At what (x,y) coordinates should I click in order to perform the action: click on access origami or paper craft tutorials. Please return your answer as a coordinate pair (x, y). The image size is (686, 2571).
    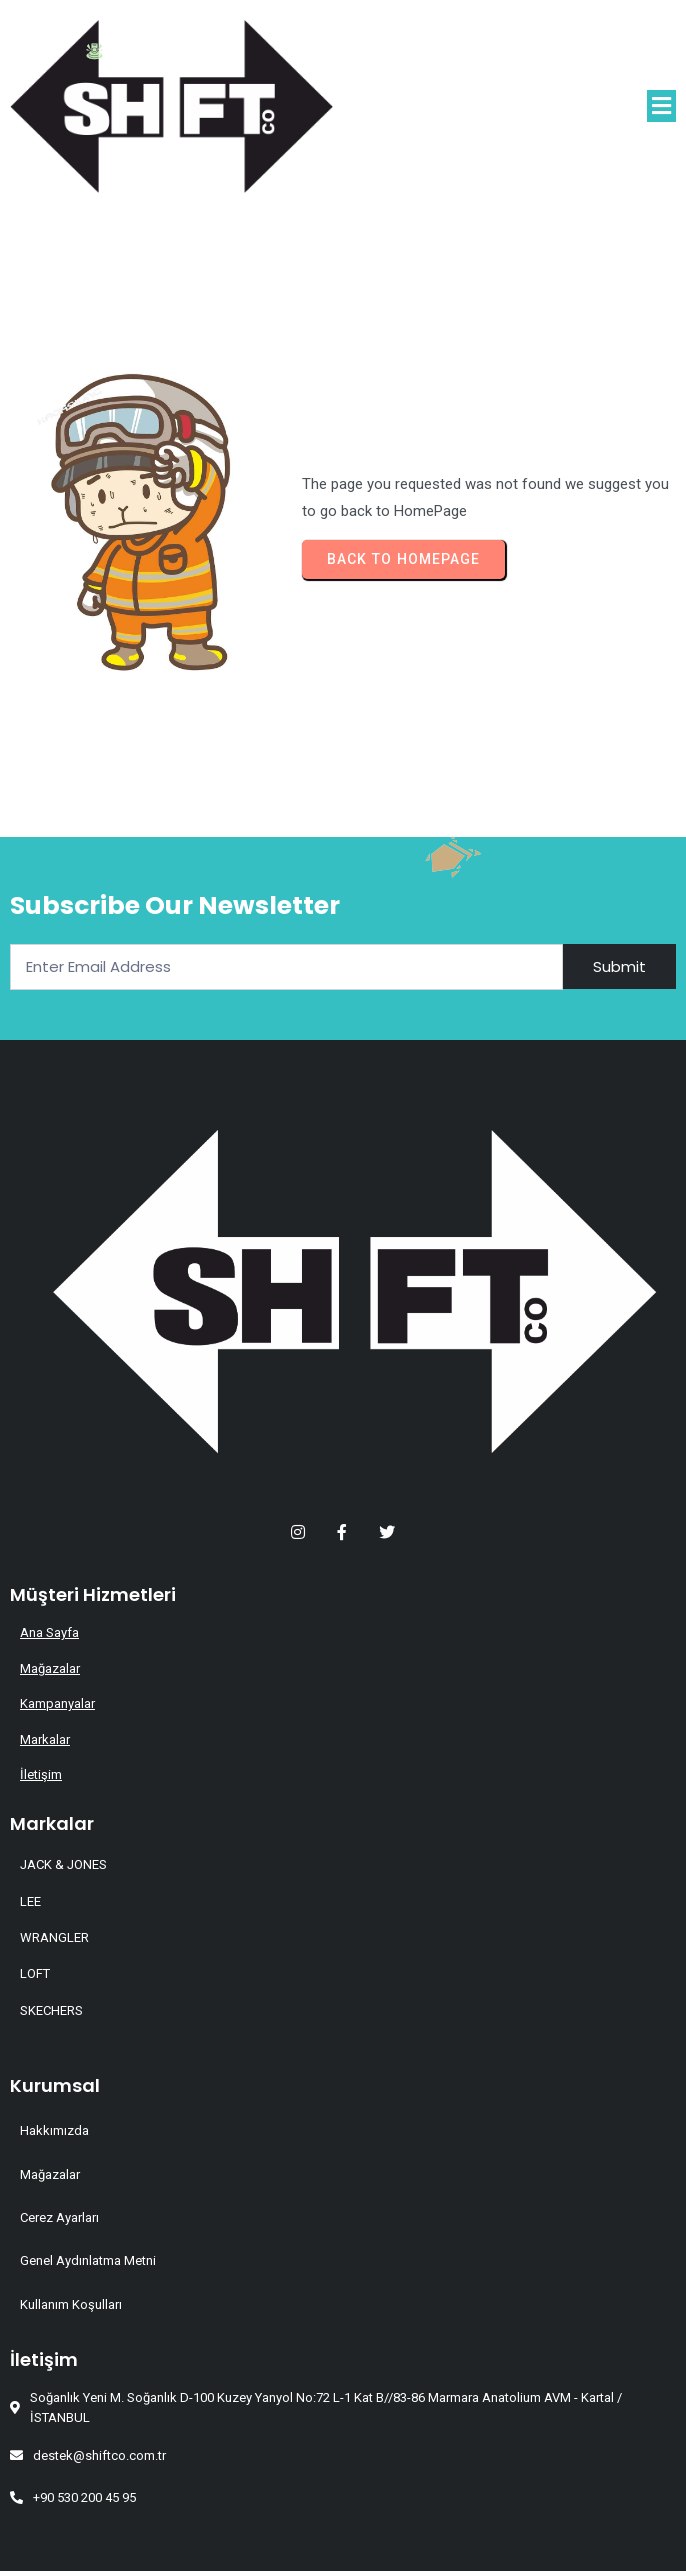
    Looking at the image, I should click on (453, 857).